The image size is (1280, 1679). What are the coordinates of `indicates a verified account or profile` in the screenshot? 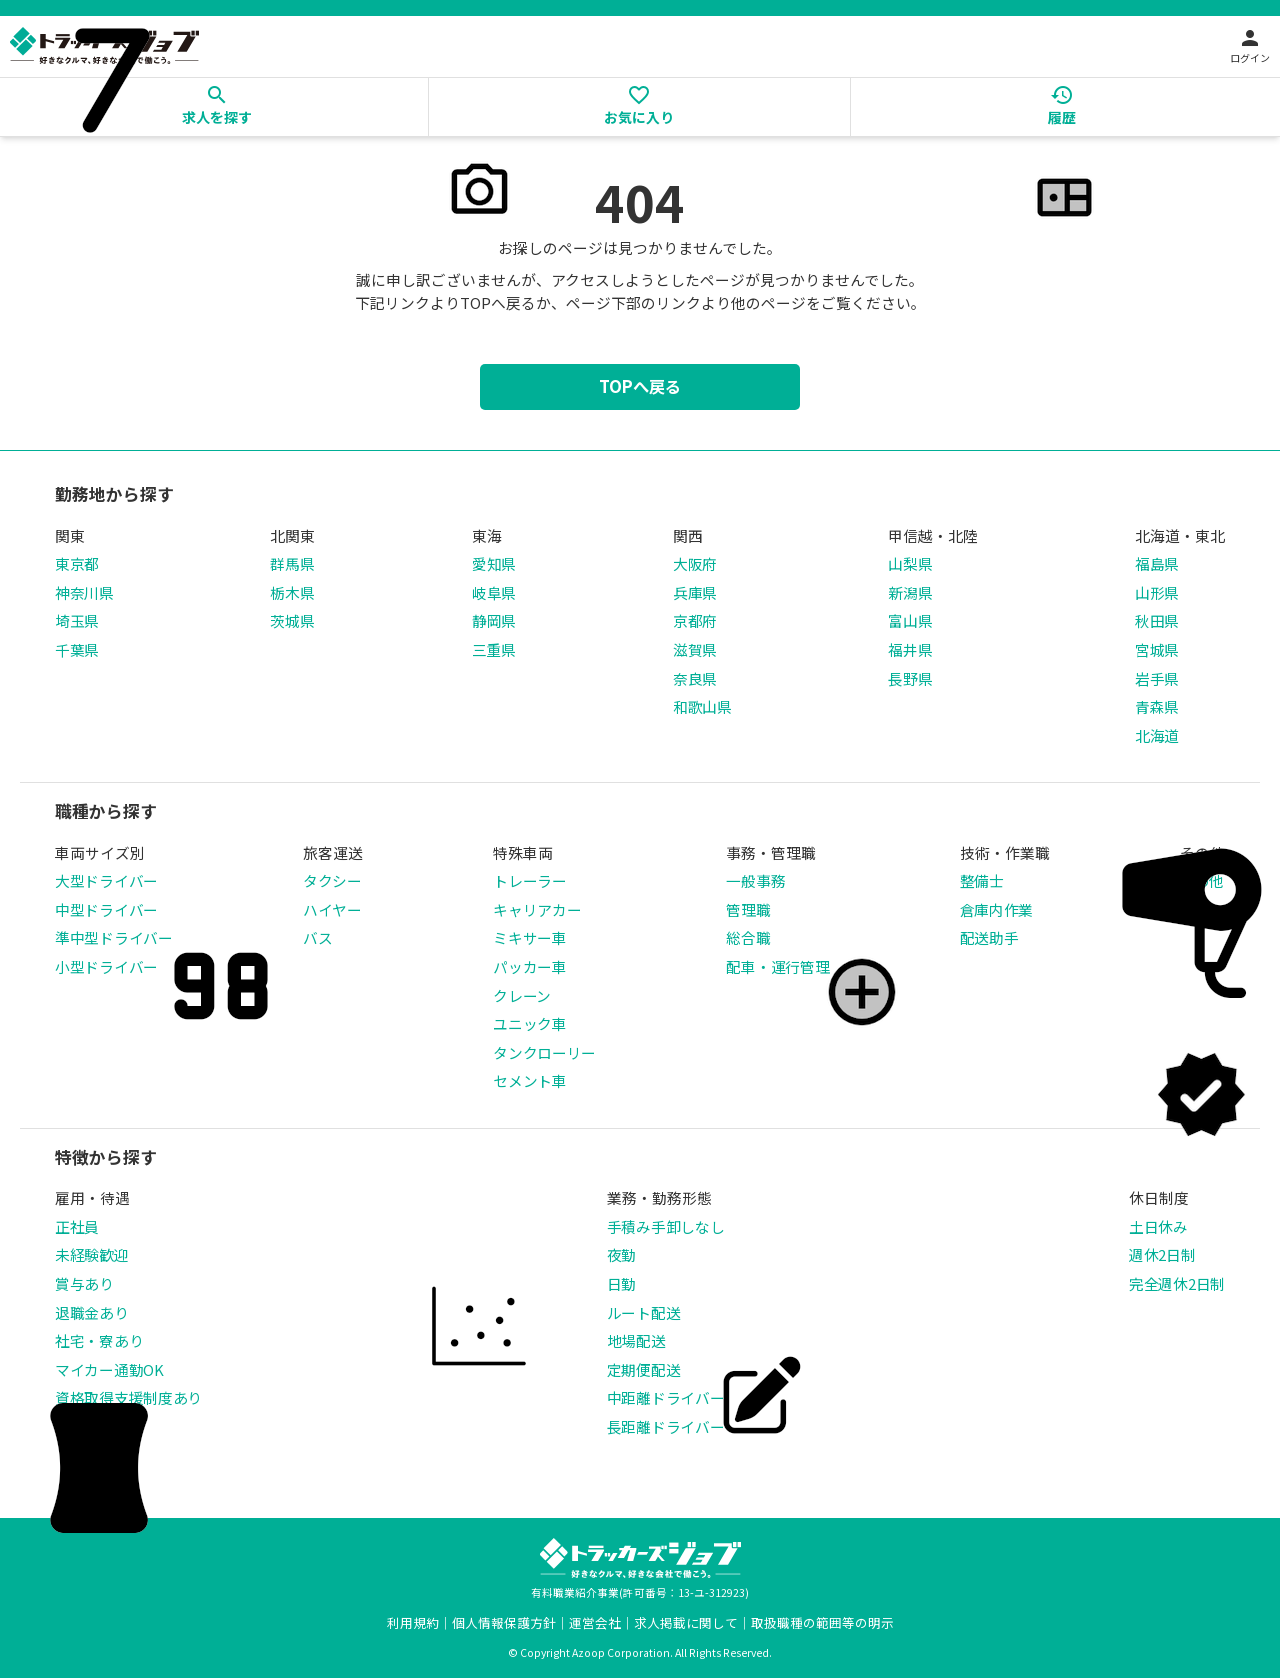 It's located at (1201, 1094).